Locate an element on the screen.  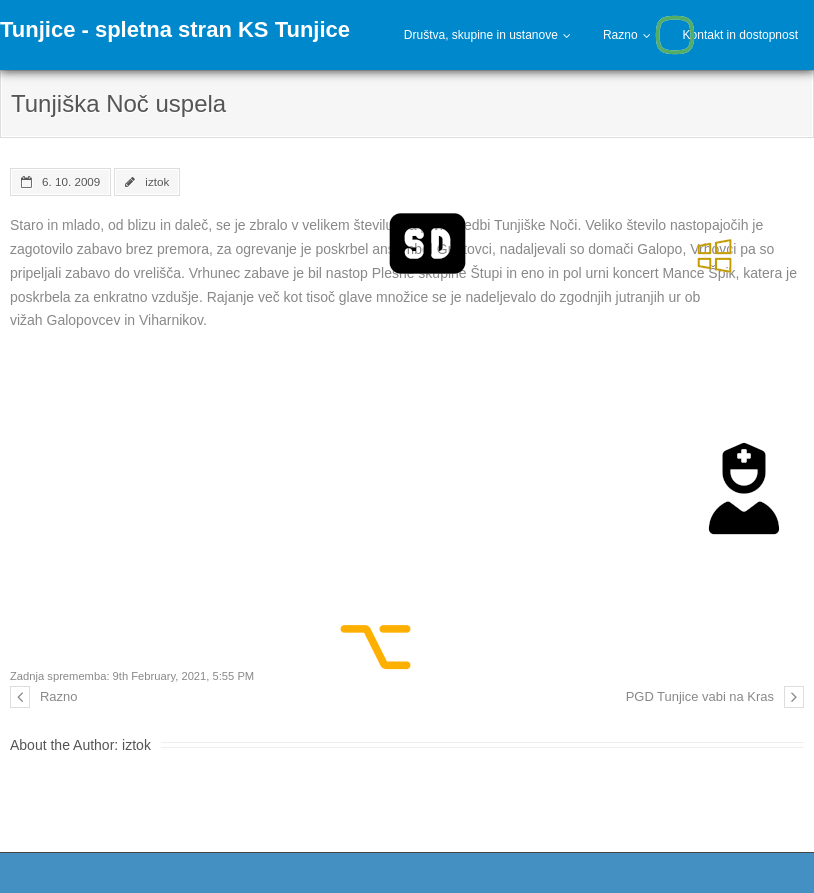
open windows start menu is located at coordinates (716, 256).